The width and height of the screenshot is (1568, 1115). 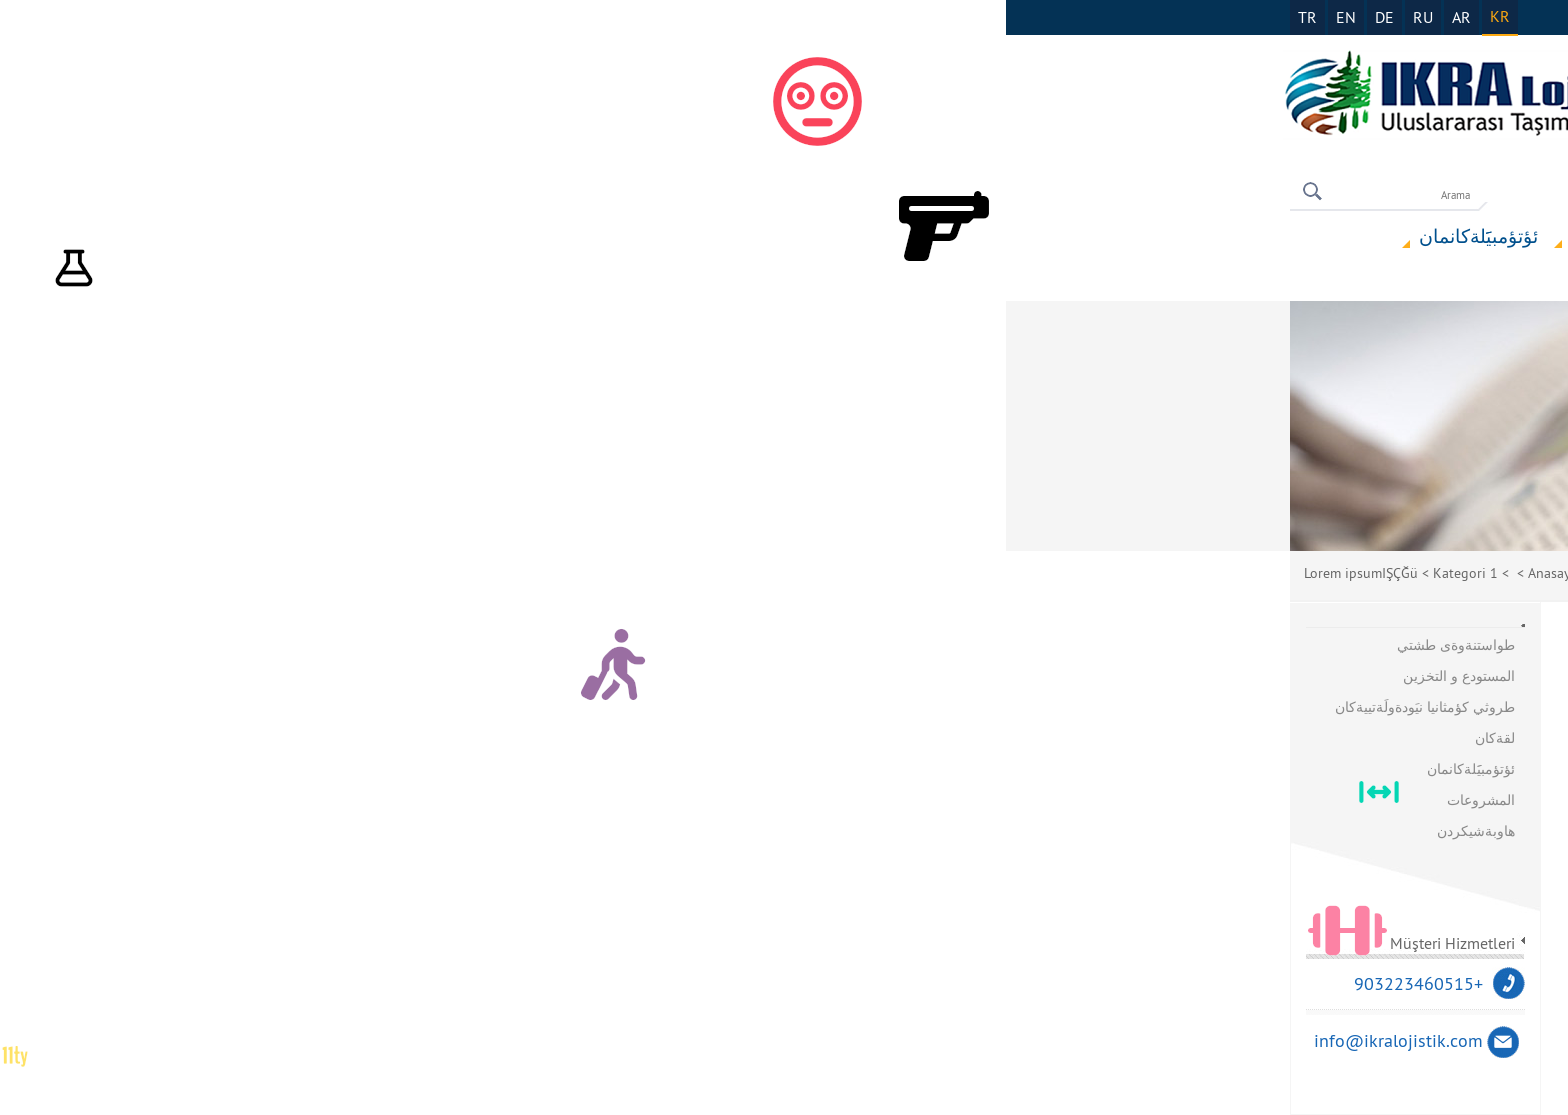 I want to click on adjust horizontal spacing or margins, so click(x=1379, y=792).